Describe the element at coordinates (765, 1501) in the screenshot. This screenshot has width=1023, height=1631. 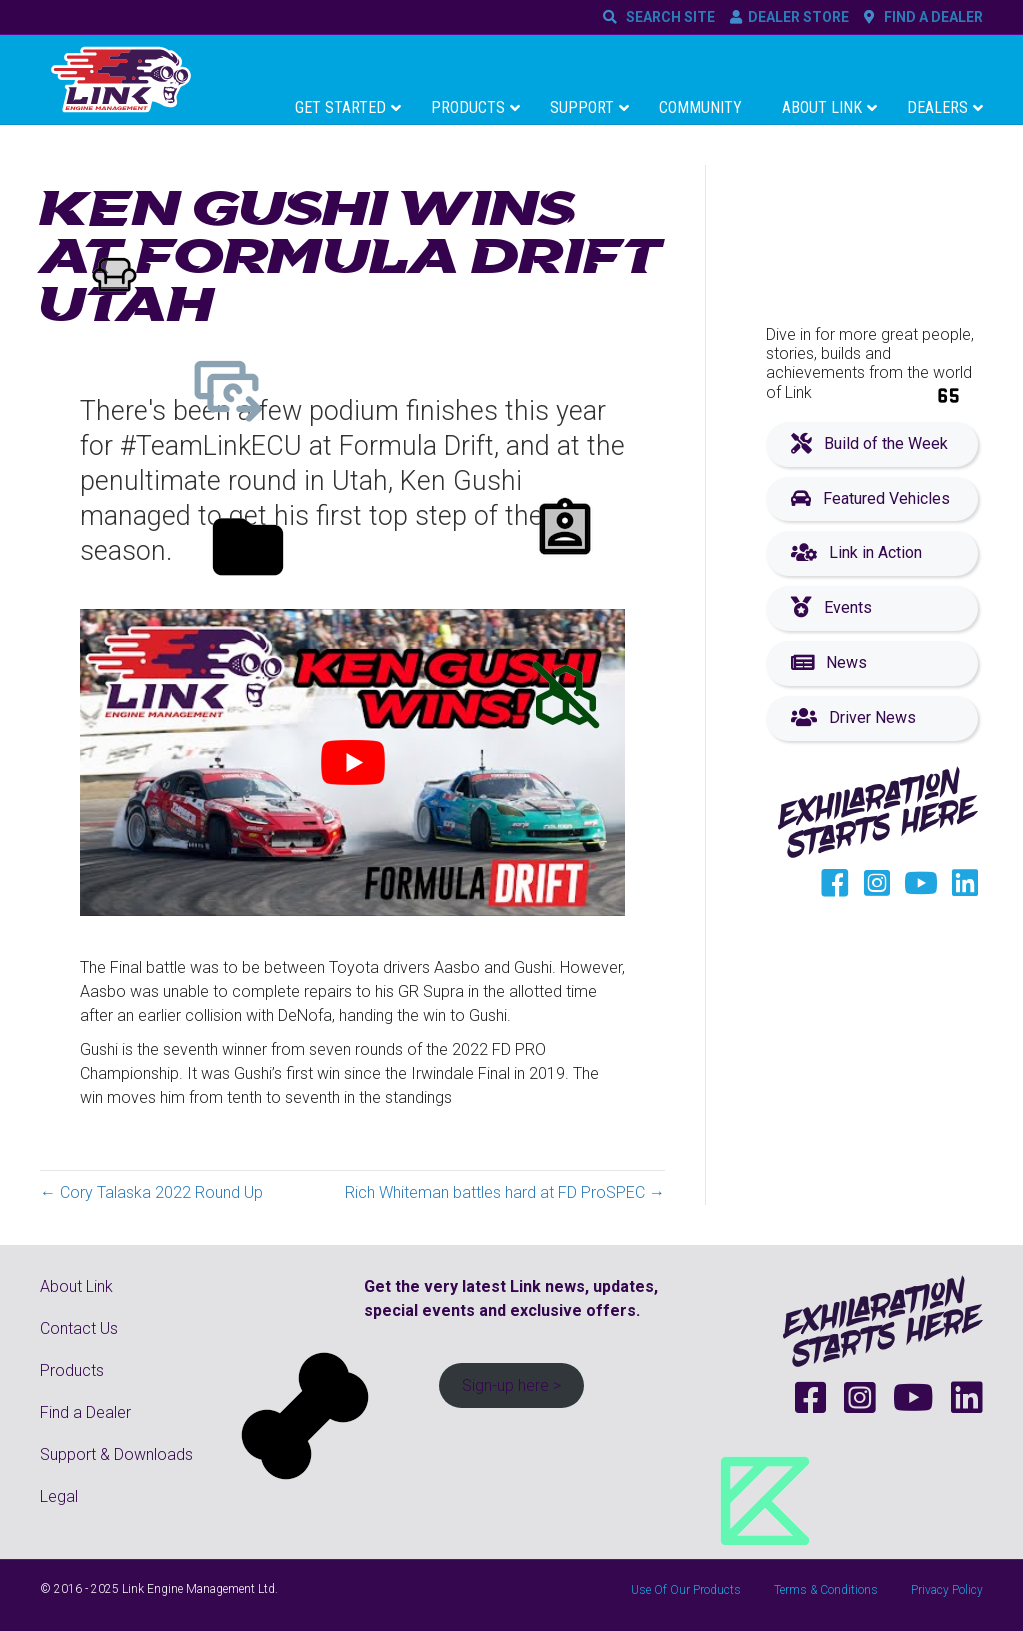
I see `indicates kotlin programming language` at that location.